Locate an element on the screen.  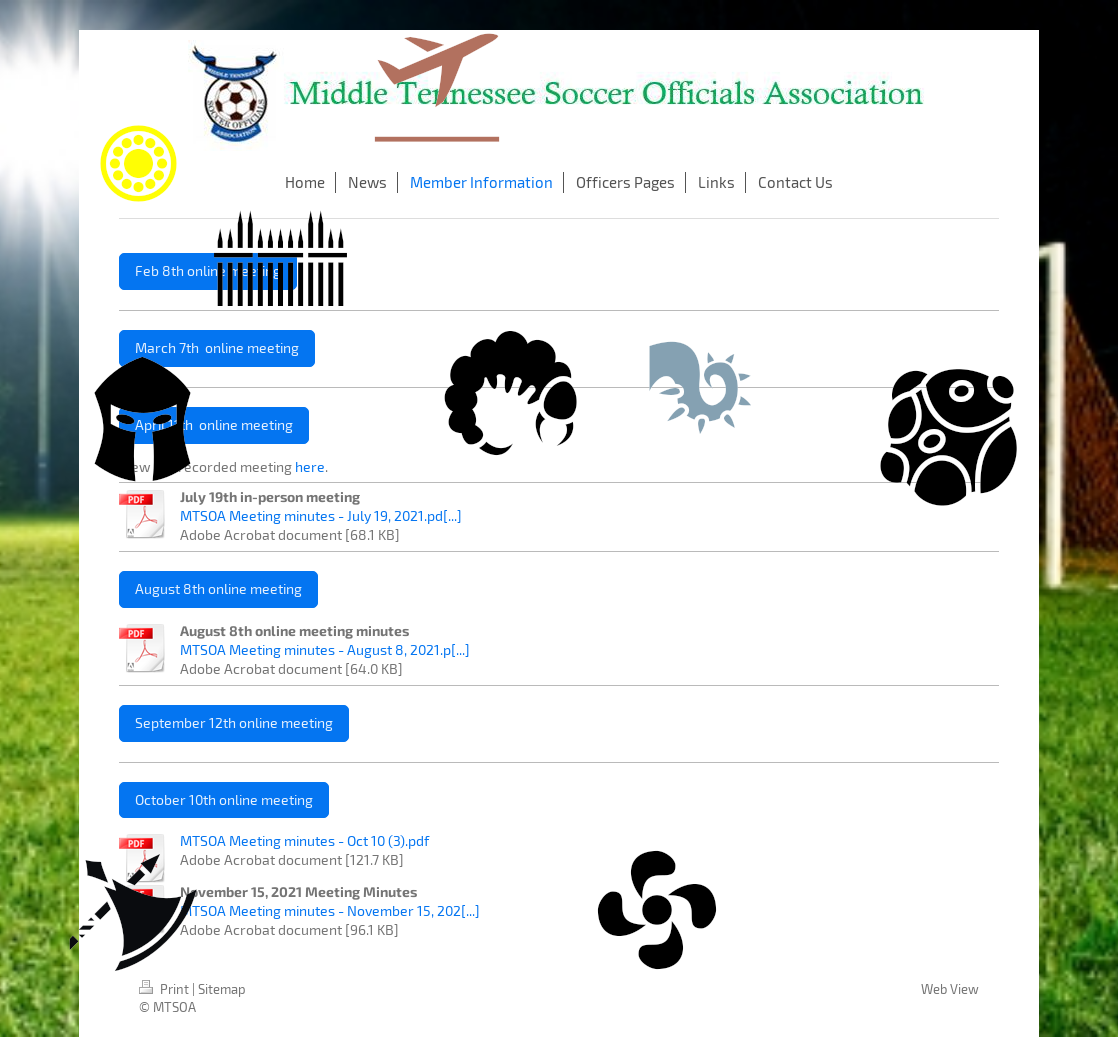
select tentacle monster or creature type is located at coordinates (700, 388).